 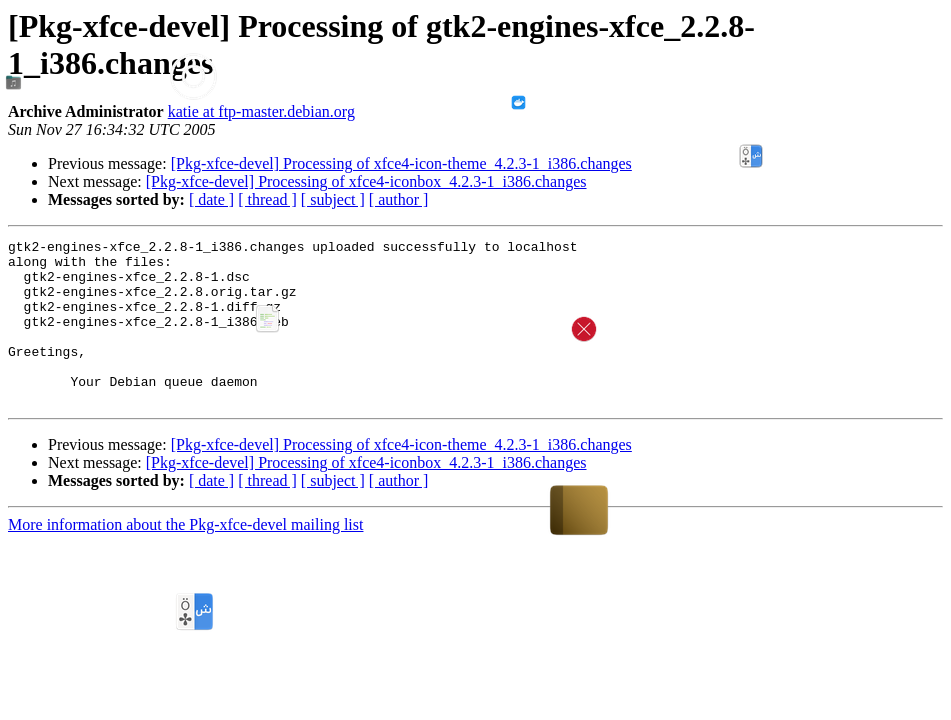 I want to click on open character map application, so click(x=194, y=611).